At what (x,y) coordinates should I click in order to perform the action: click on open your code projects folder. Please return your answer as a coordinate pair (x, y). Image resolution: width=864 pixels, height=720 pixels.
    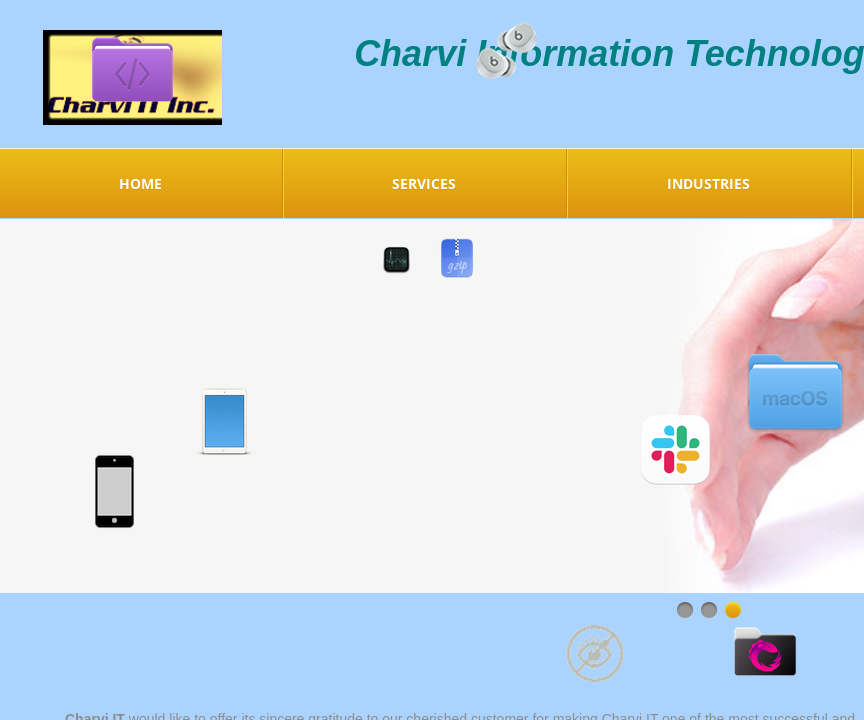
    Looking at the image, I should click on (132, 69).